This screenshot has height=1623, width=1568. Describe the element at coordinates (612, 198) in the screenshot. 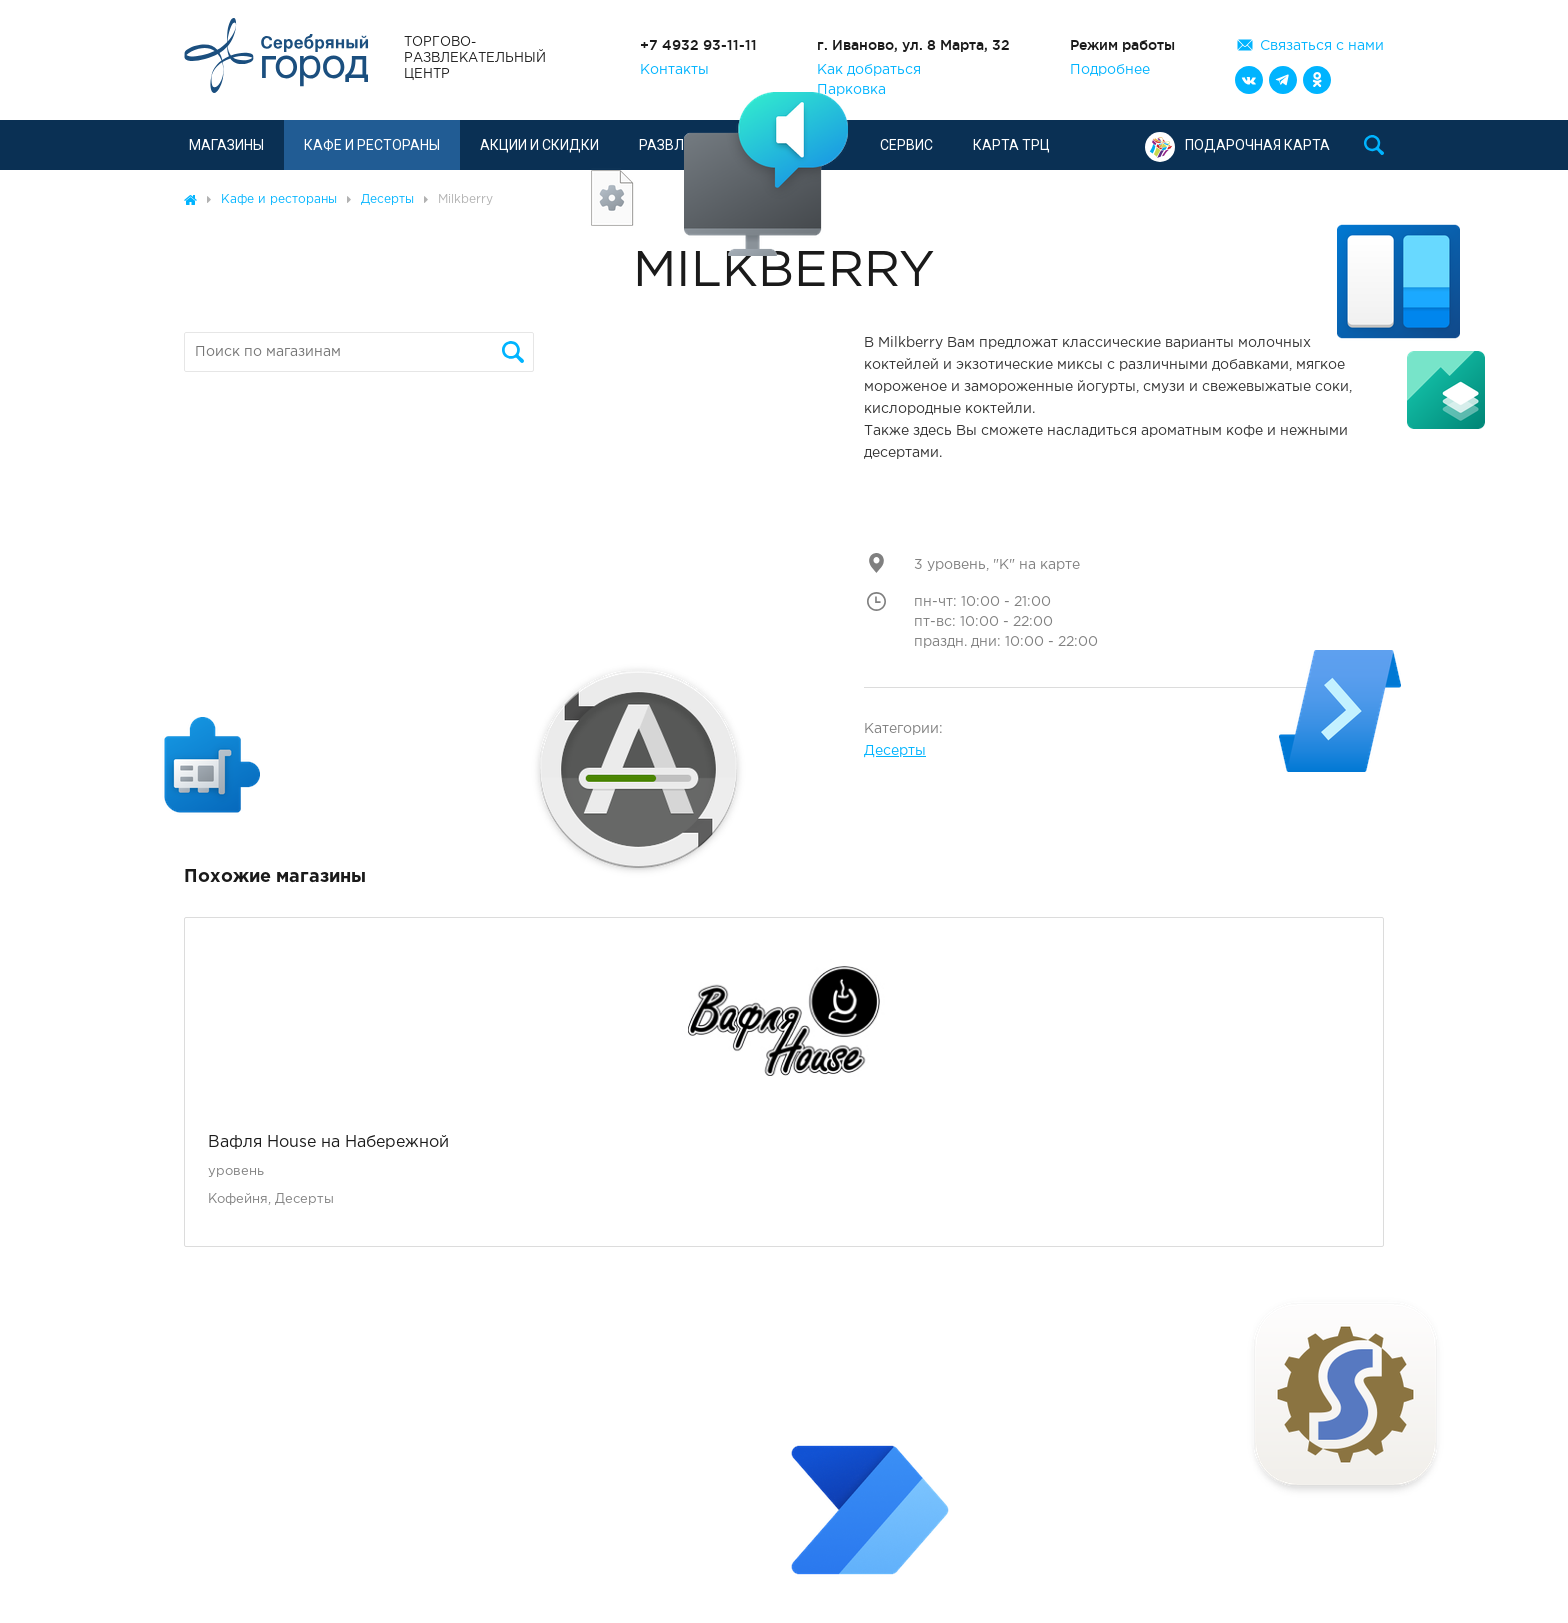

I see `open configuration file settings` at that location.